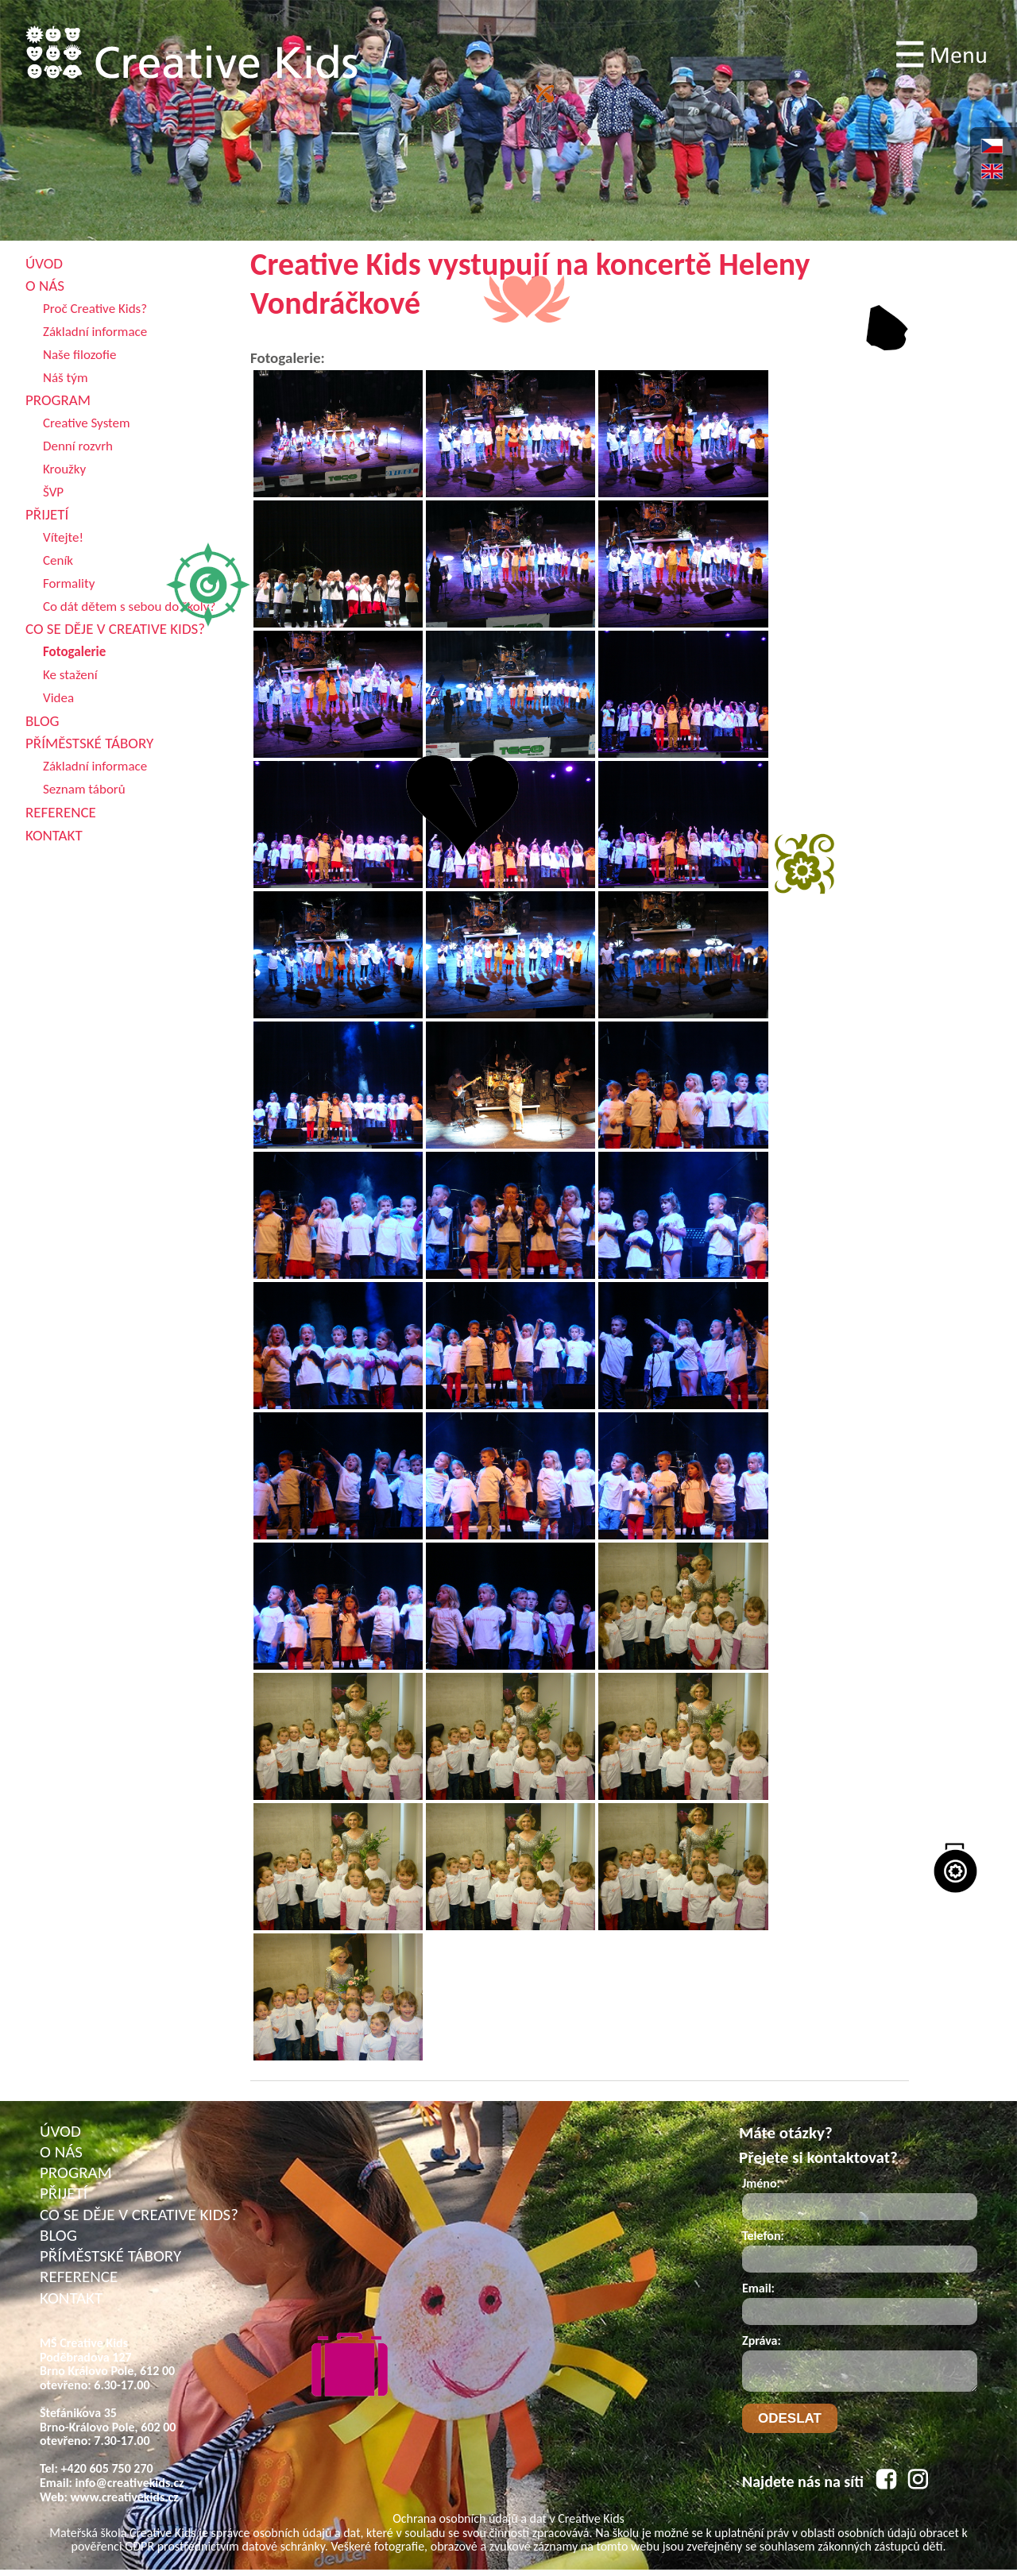 Image resolution: width=1017 pixels, height=2576 pixels. Describe the element at coordinates (887, 327) in the screenshot. I see `select uruguay as your country or region` at that location.